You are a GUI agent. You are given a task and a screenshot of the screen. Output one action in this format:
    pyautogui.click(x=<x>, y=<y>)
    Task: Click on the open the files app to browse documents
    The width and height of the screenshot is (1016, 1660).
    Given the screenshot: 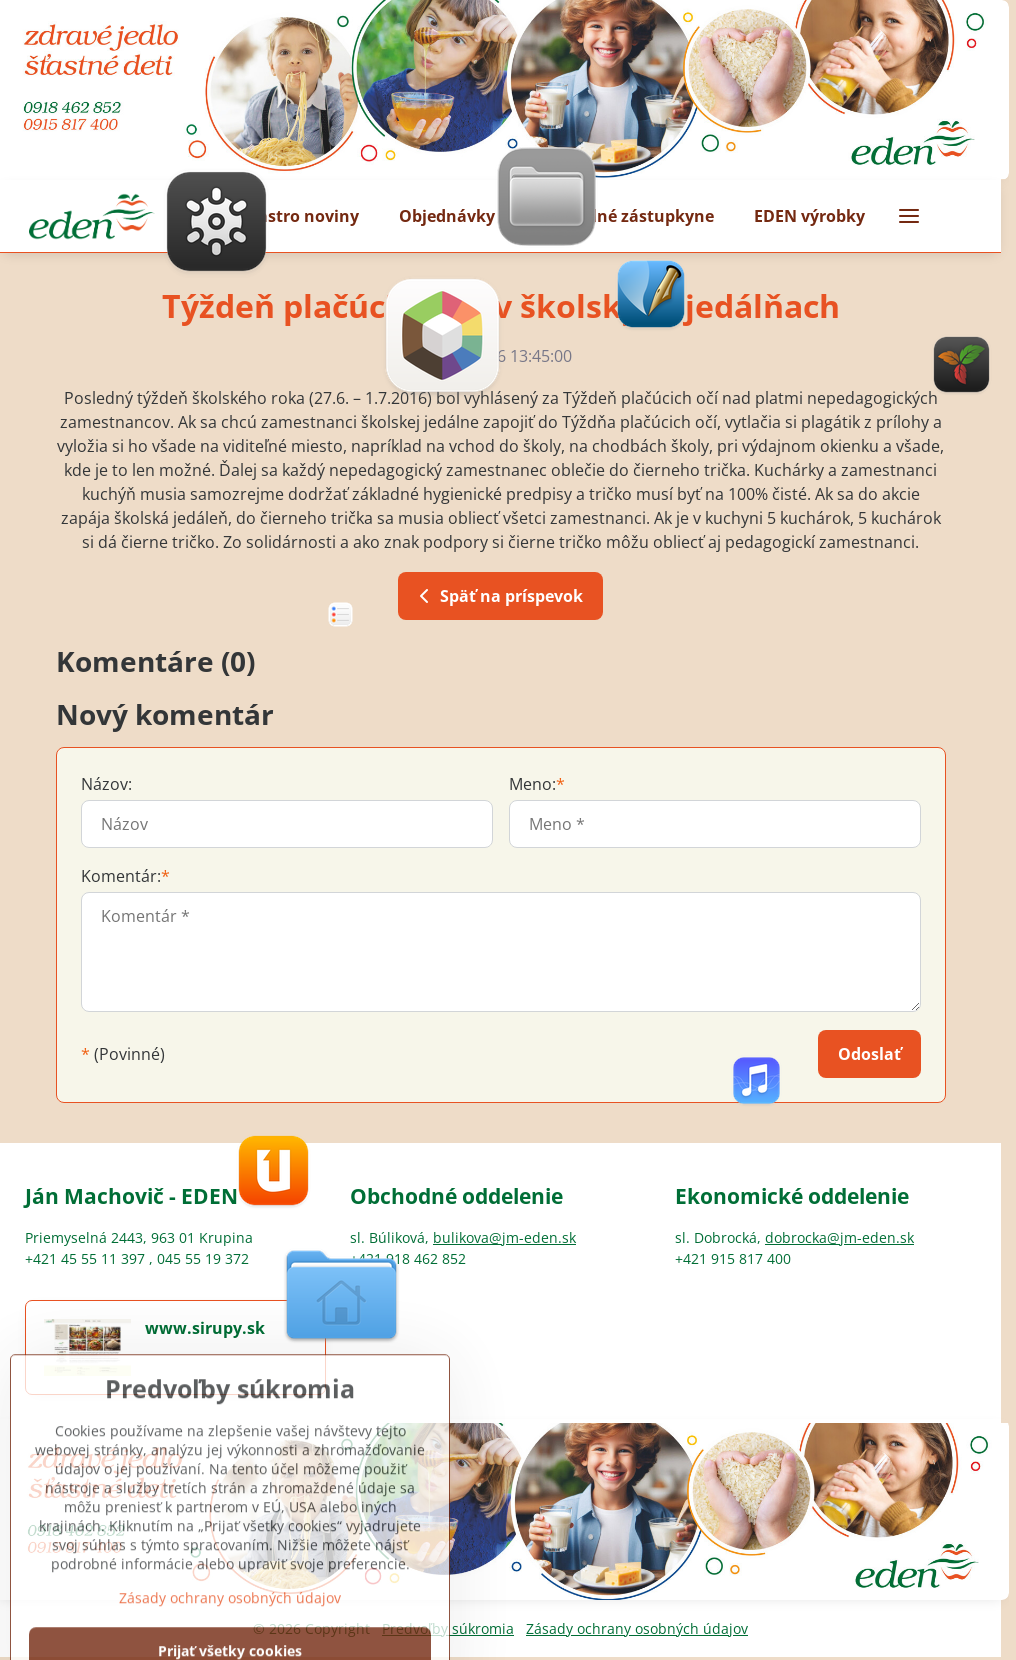 What is the action you would take?
    pyautogui.click(x=546, y=196)
    